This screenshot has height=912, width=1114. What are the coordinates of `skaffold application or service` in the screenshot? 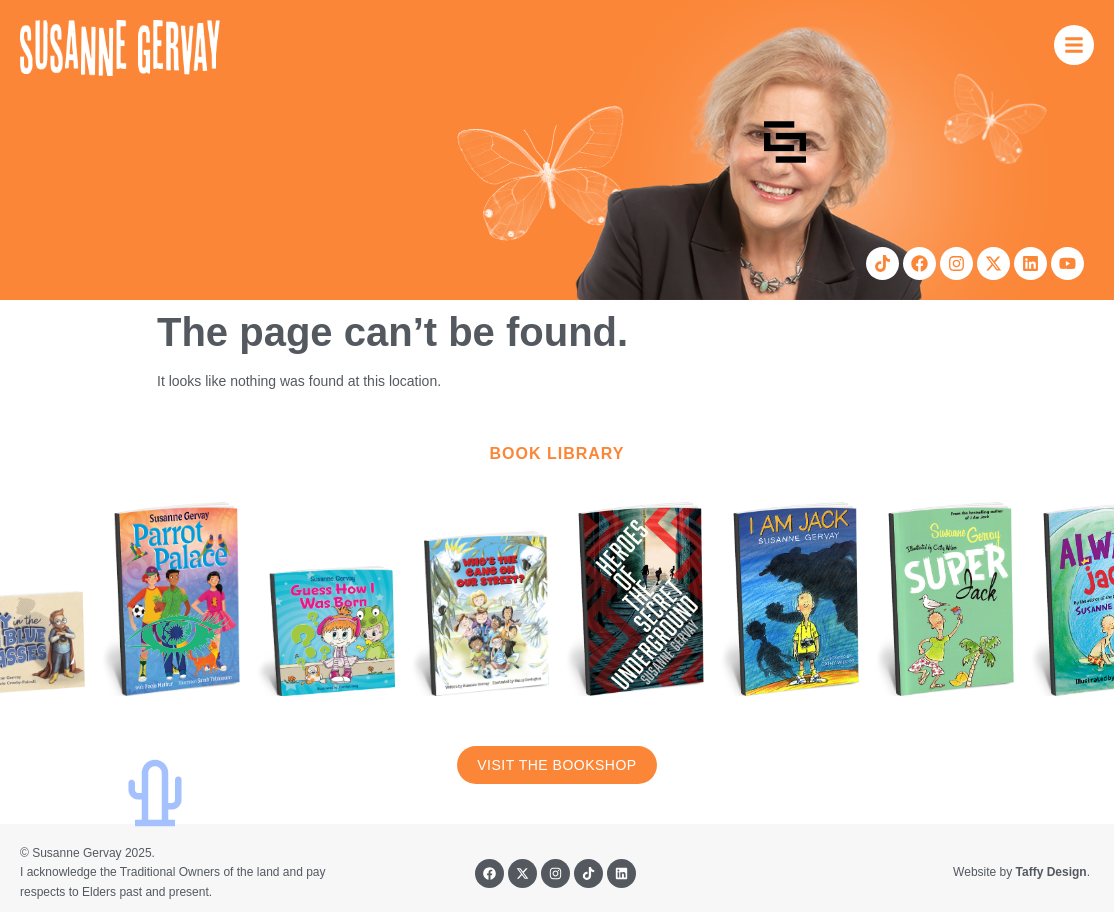 It's located at (785, 142).